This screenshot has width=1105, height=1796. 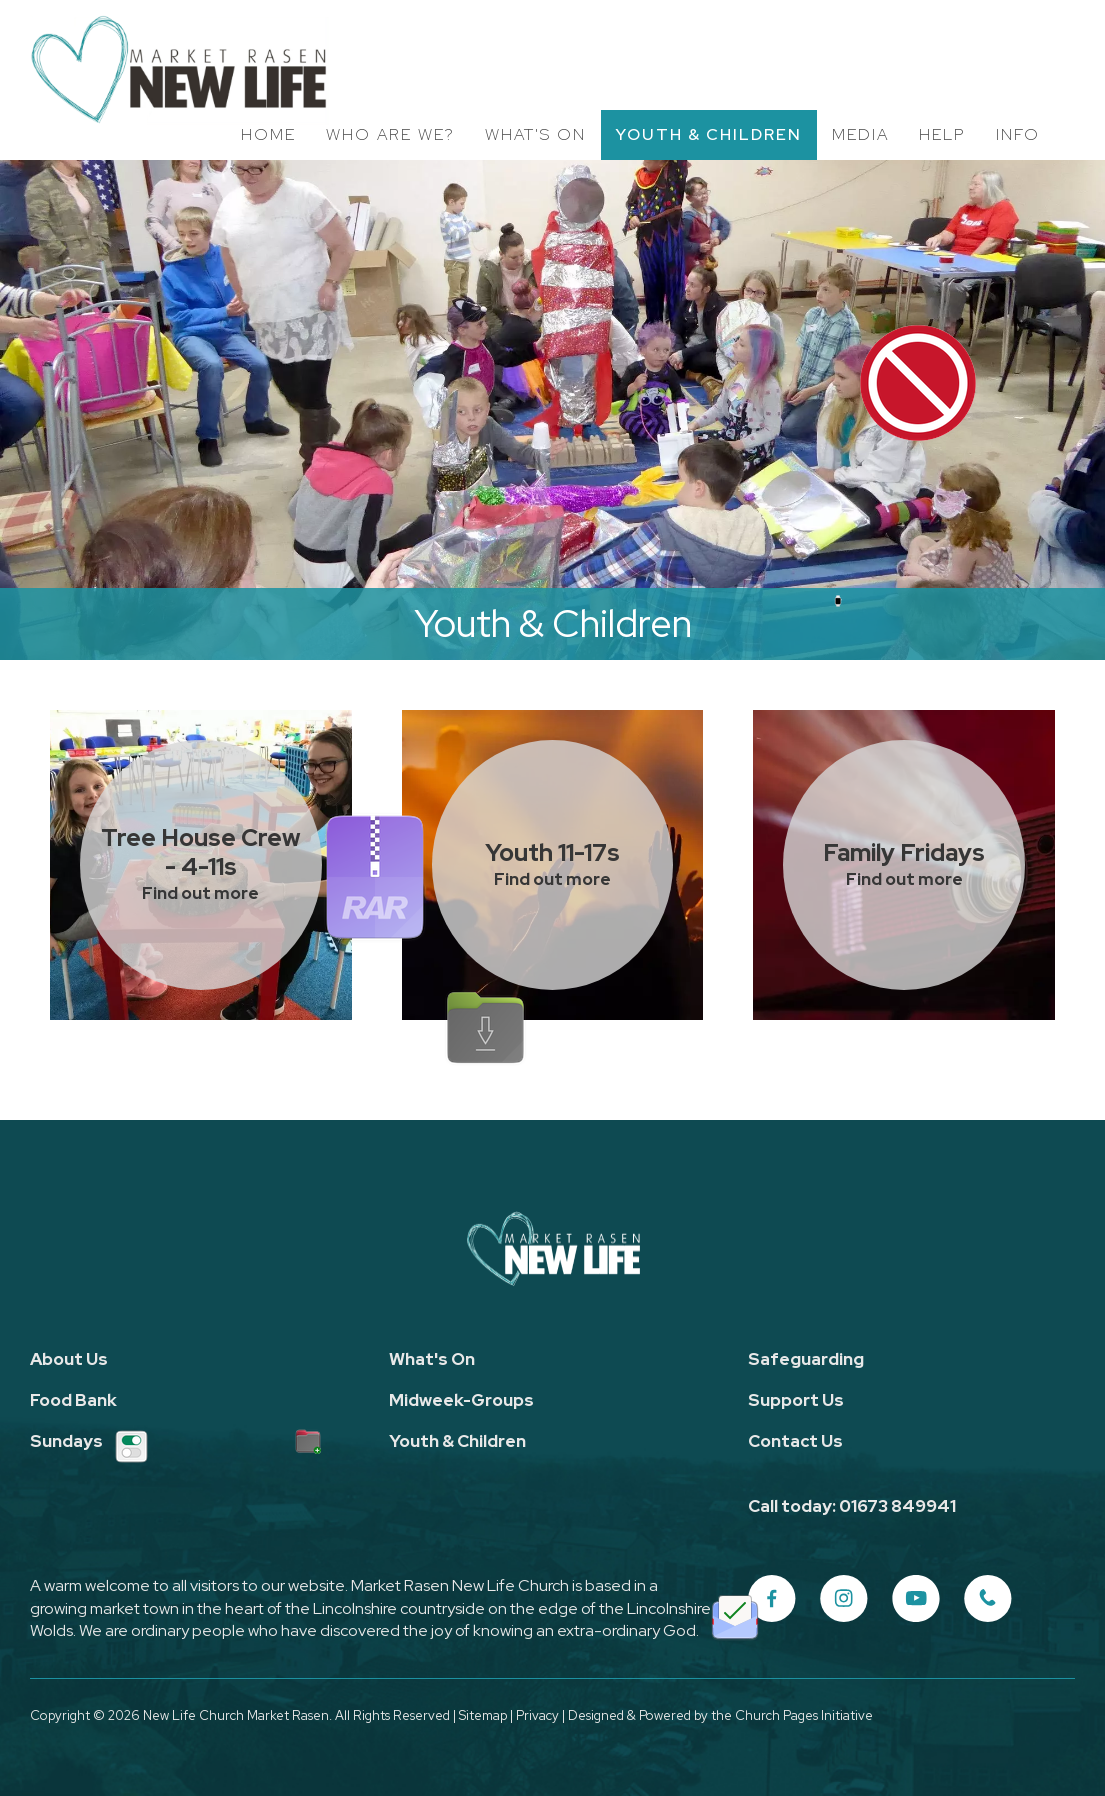 I want to click on mark email as not junk or spam, so click(x=735, y=1618).